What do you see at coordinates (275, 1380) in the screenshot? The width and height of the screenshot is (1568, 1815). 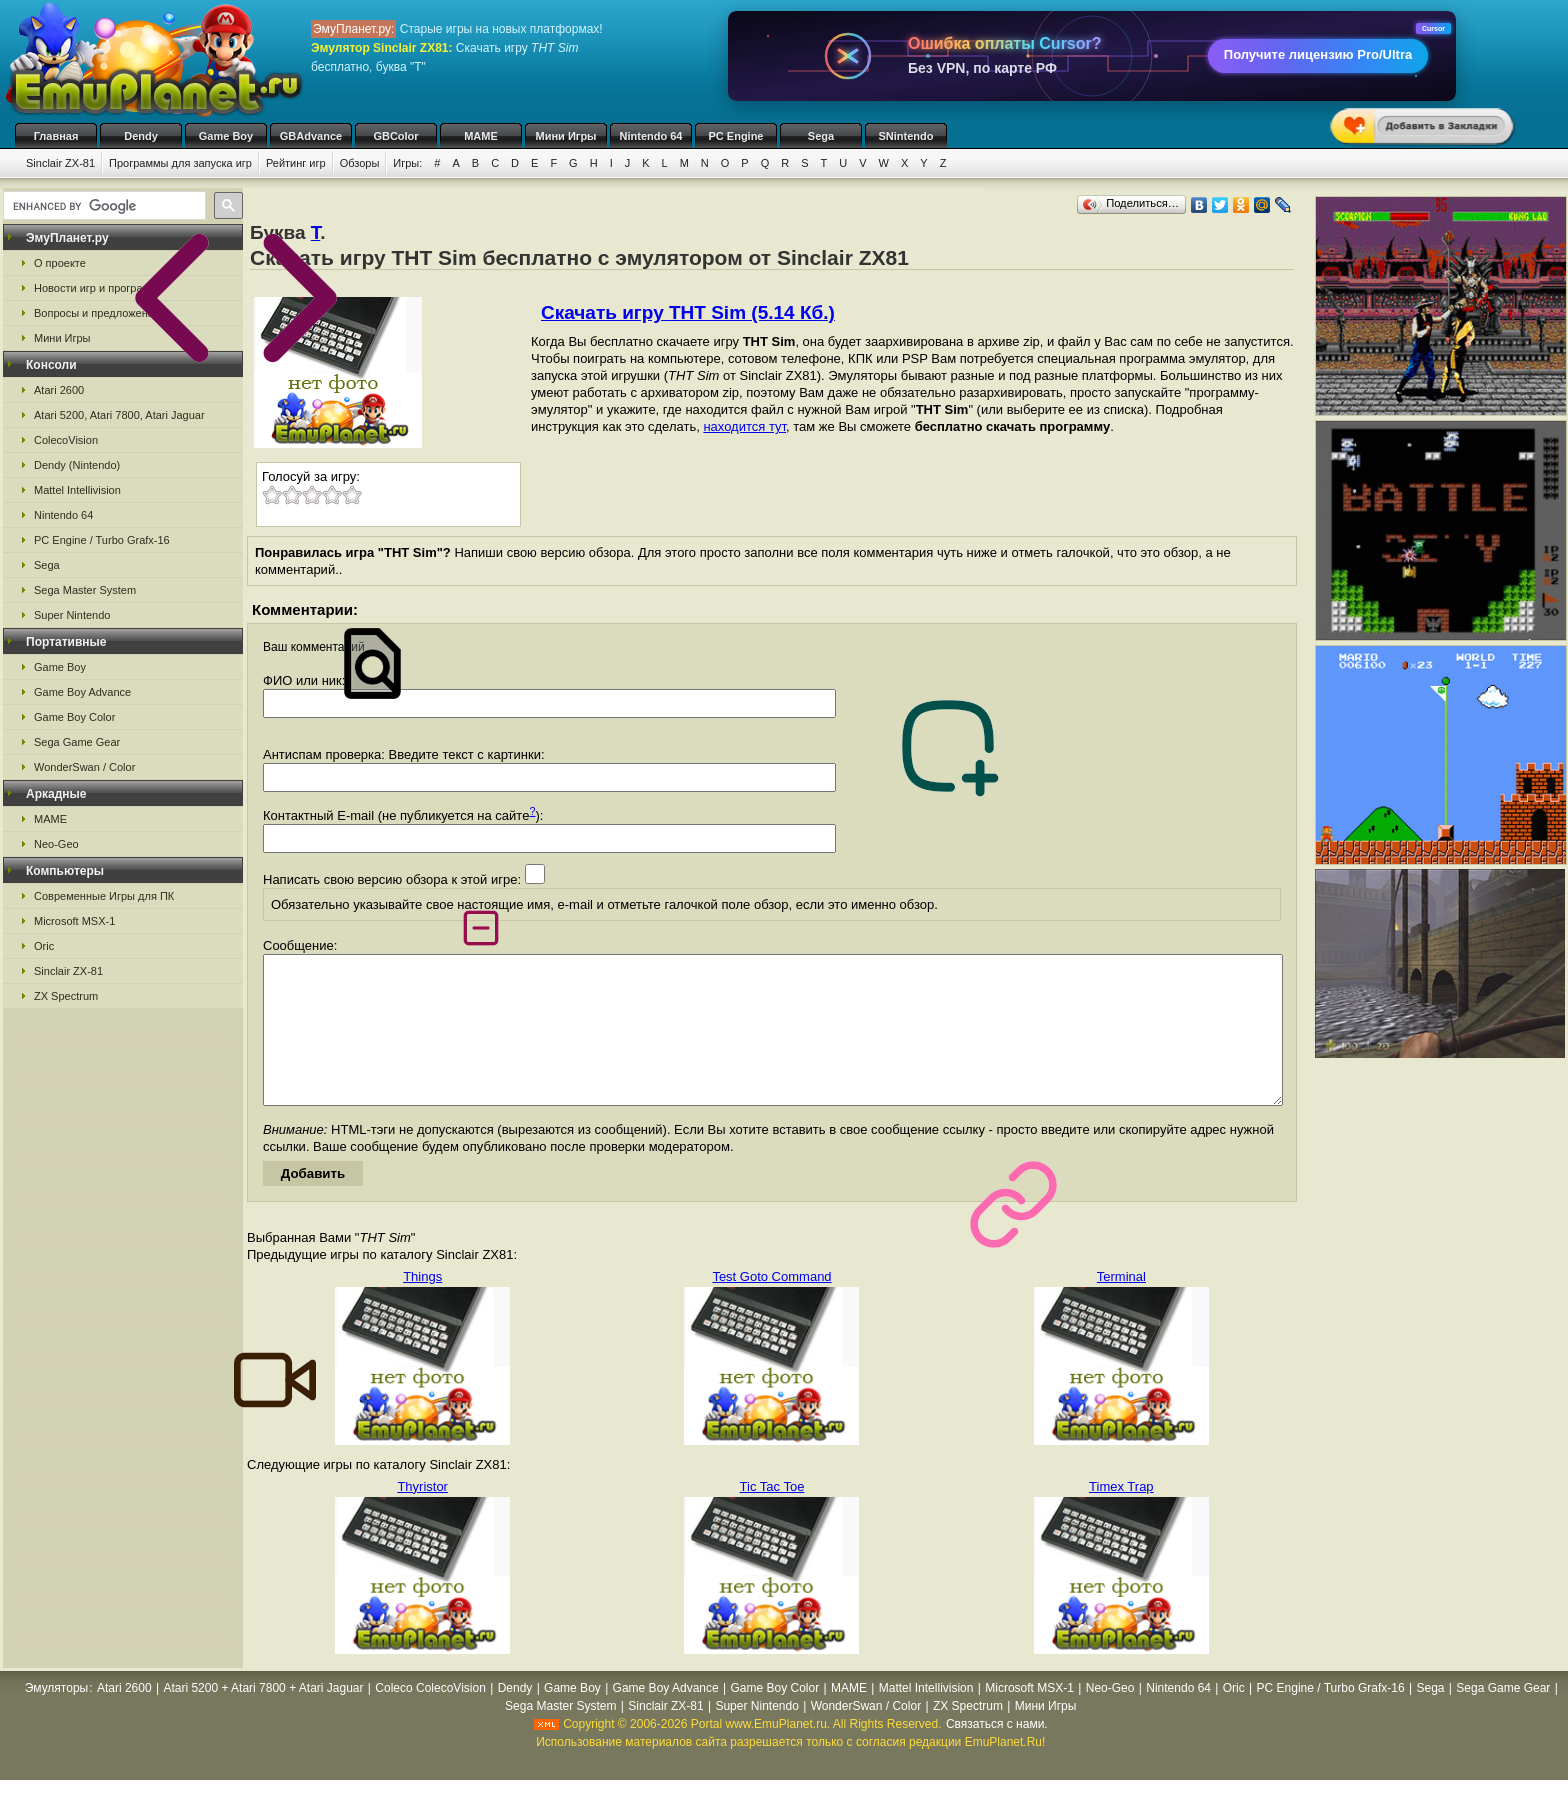 I see `start recording a video` at bounding box center [275, 1380].